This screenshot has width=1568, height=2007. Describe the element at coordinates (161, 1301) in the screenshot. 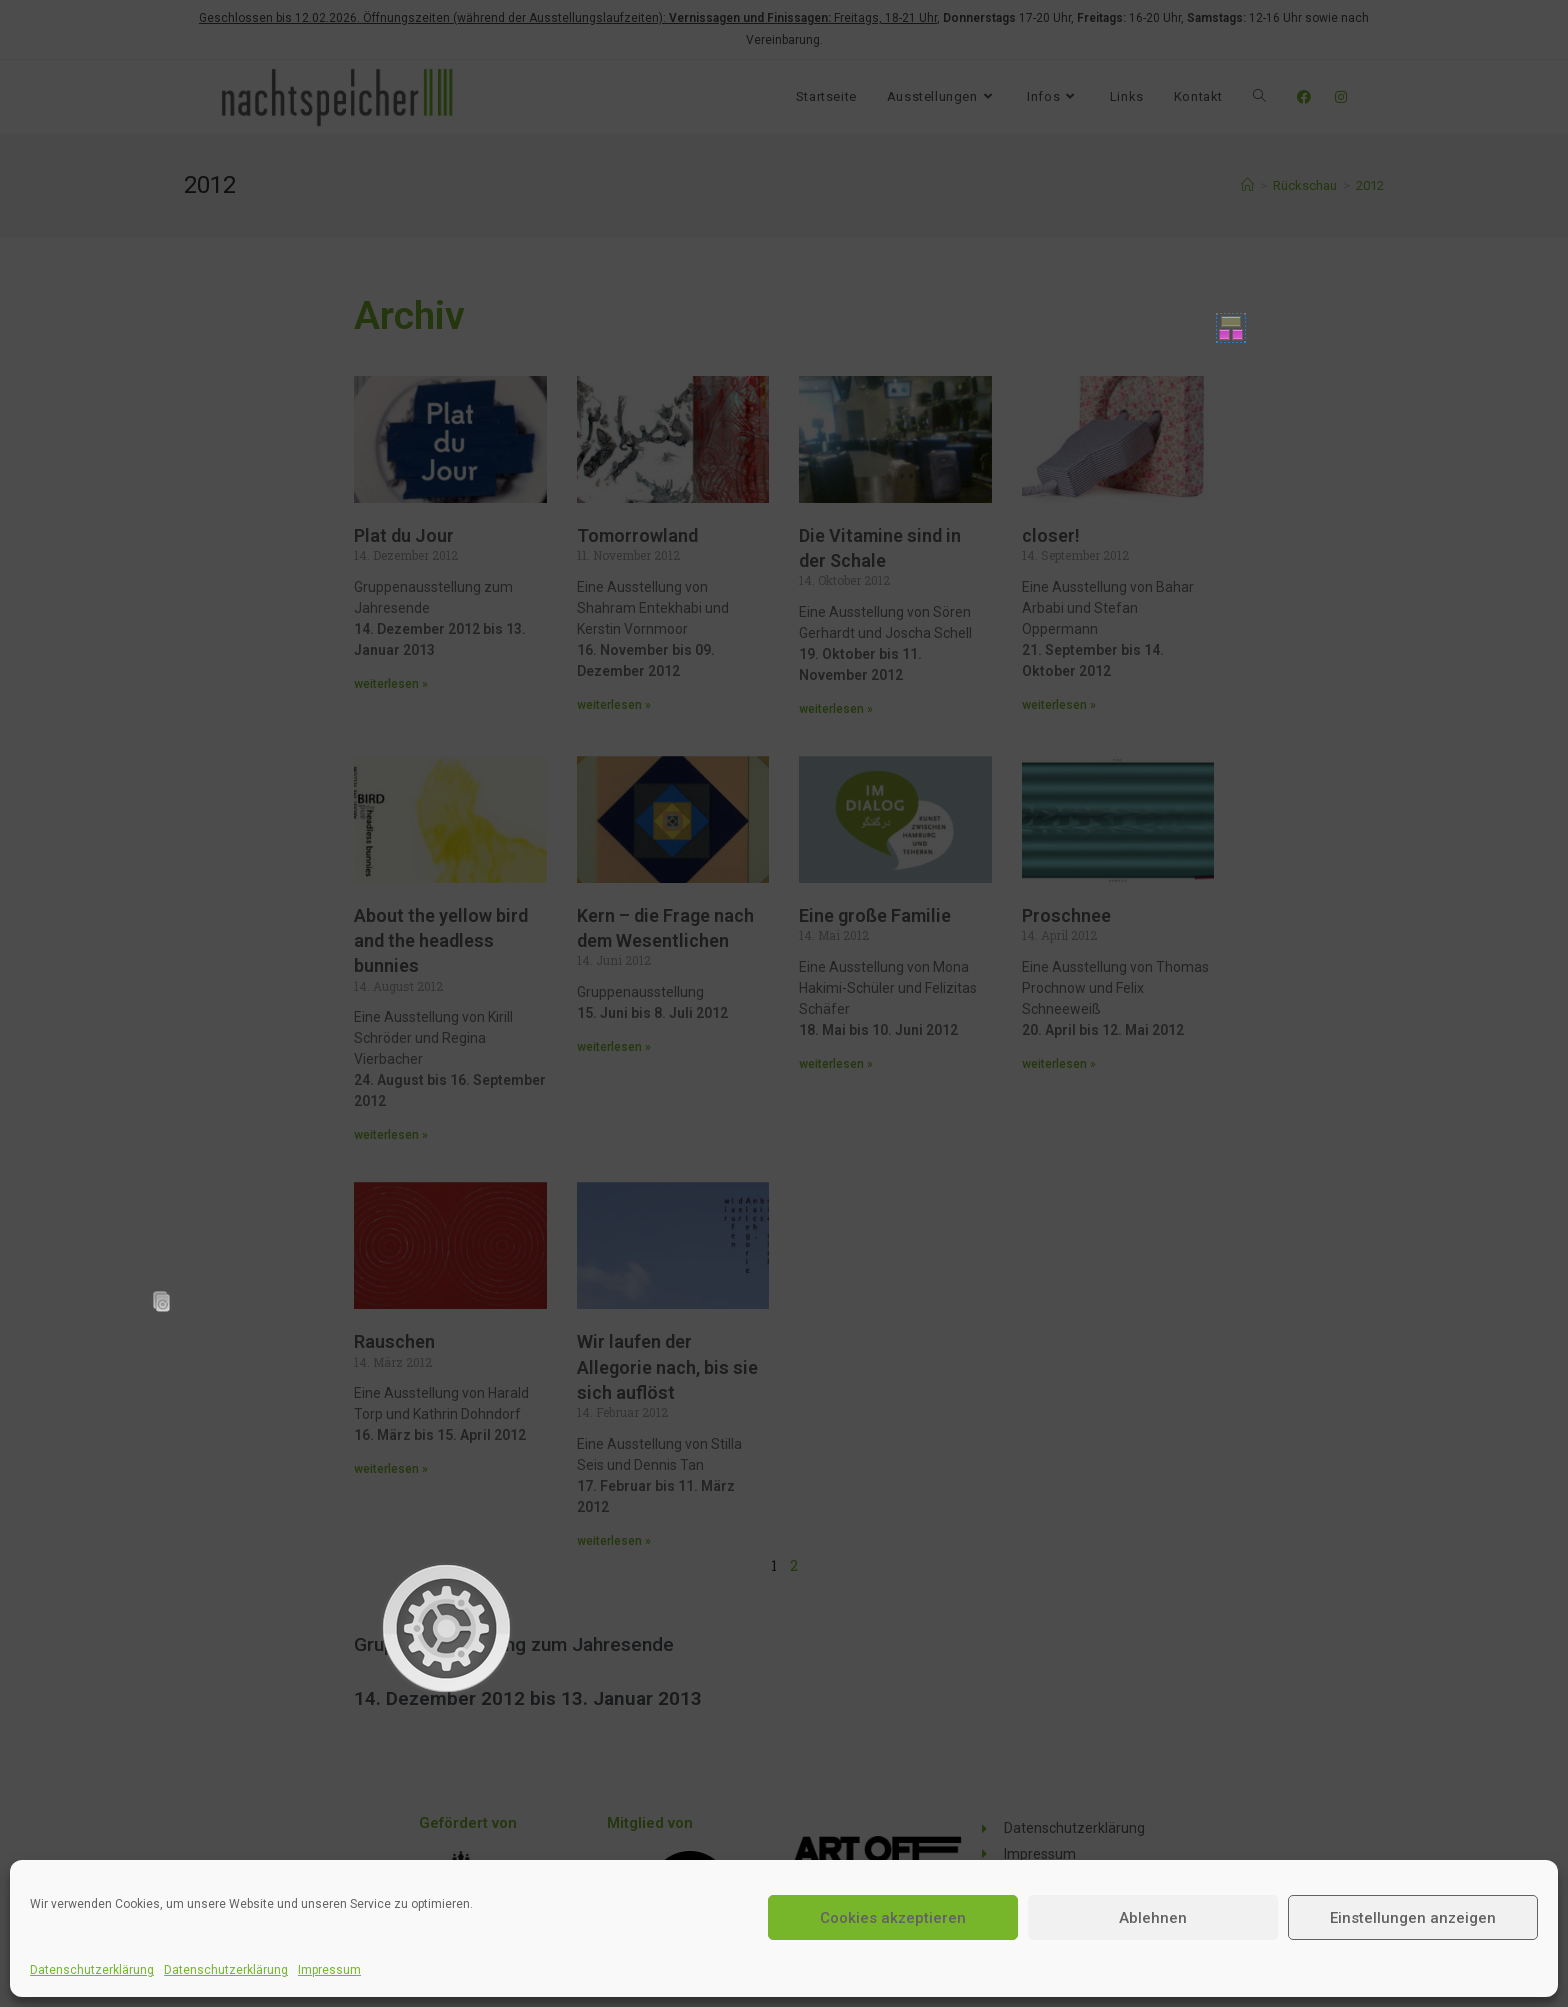

I see `access multiple disk drives or storage devices` at that location.